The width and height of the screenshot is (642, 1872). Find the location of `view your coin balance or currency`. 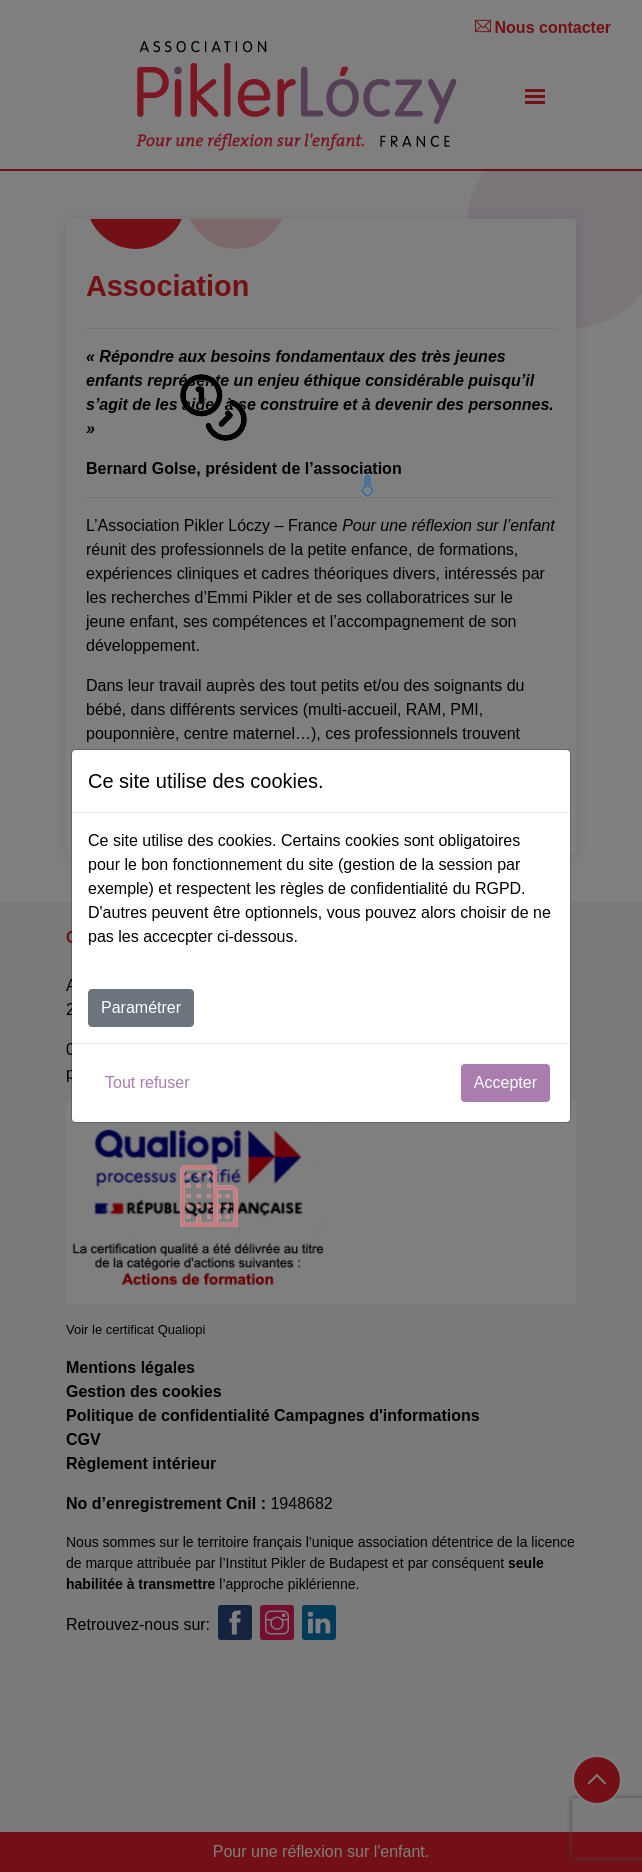

view your coin balance or currency is located at coordinates (213, 407).